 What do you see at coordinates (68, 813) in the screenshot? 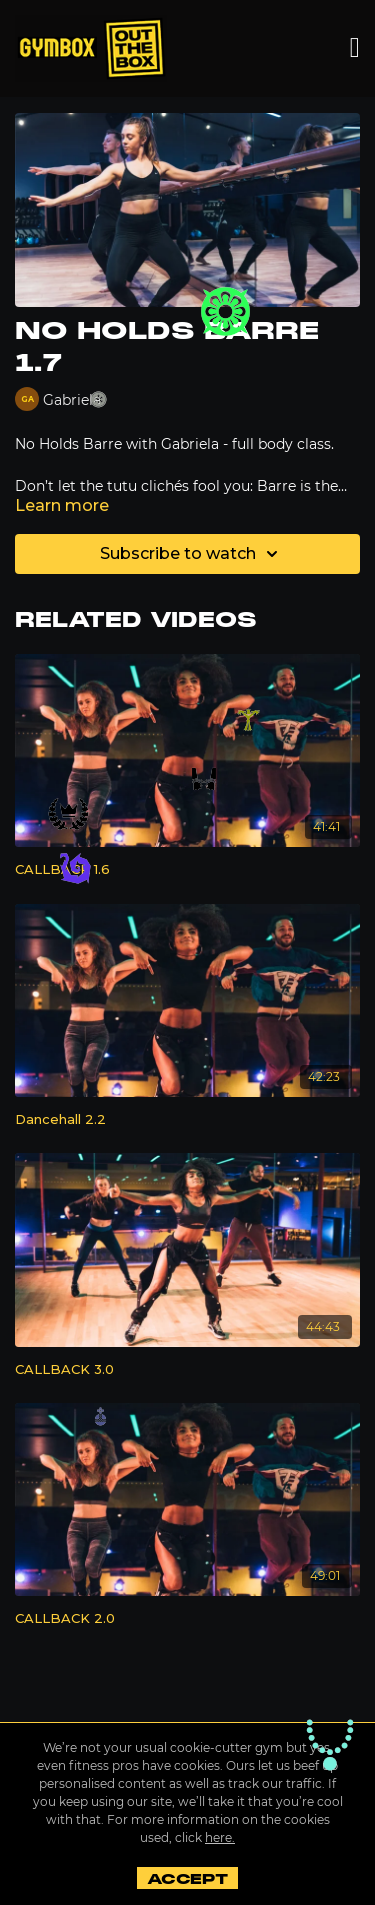
I see `view achievements or awards` at bounding box center [68, 813].